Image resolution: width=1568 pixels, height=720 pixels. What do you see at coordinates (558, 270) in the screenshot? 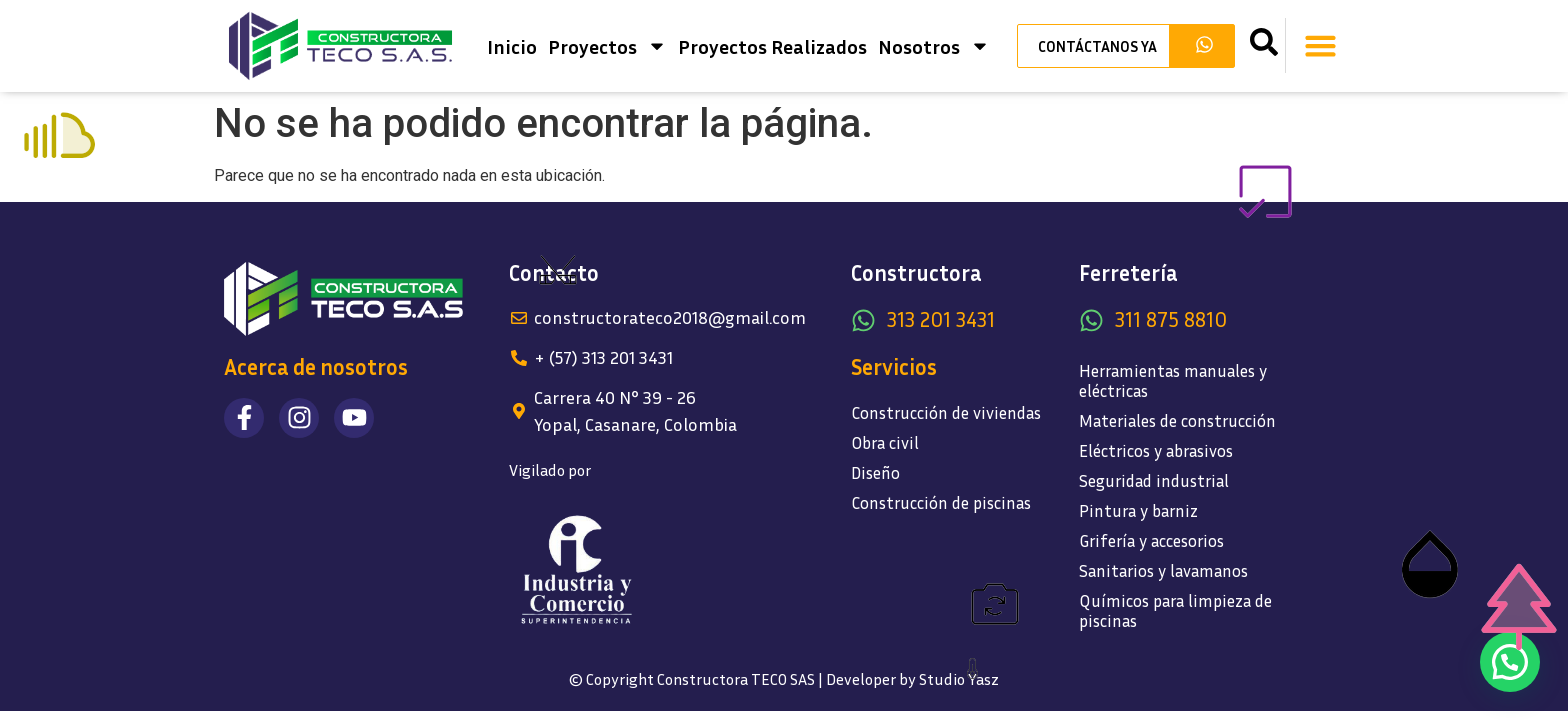
I see `view hockey scores or game updates` at bounding box center [558, 270].